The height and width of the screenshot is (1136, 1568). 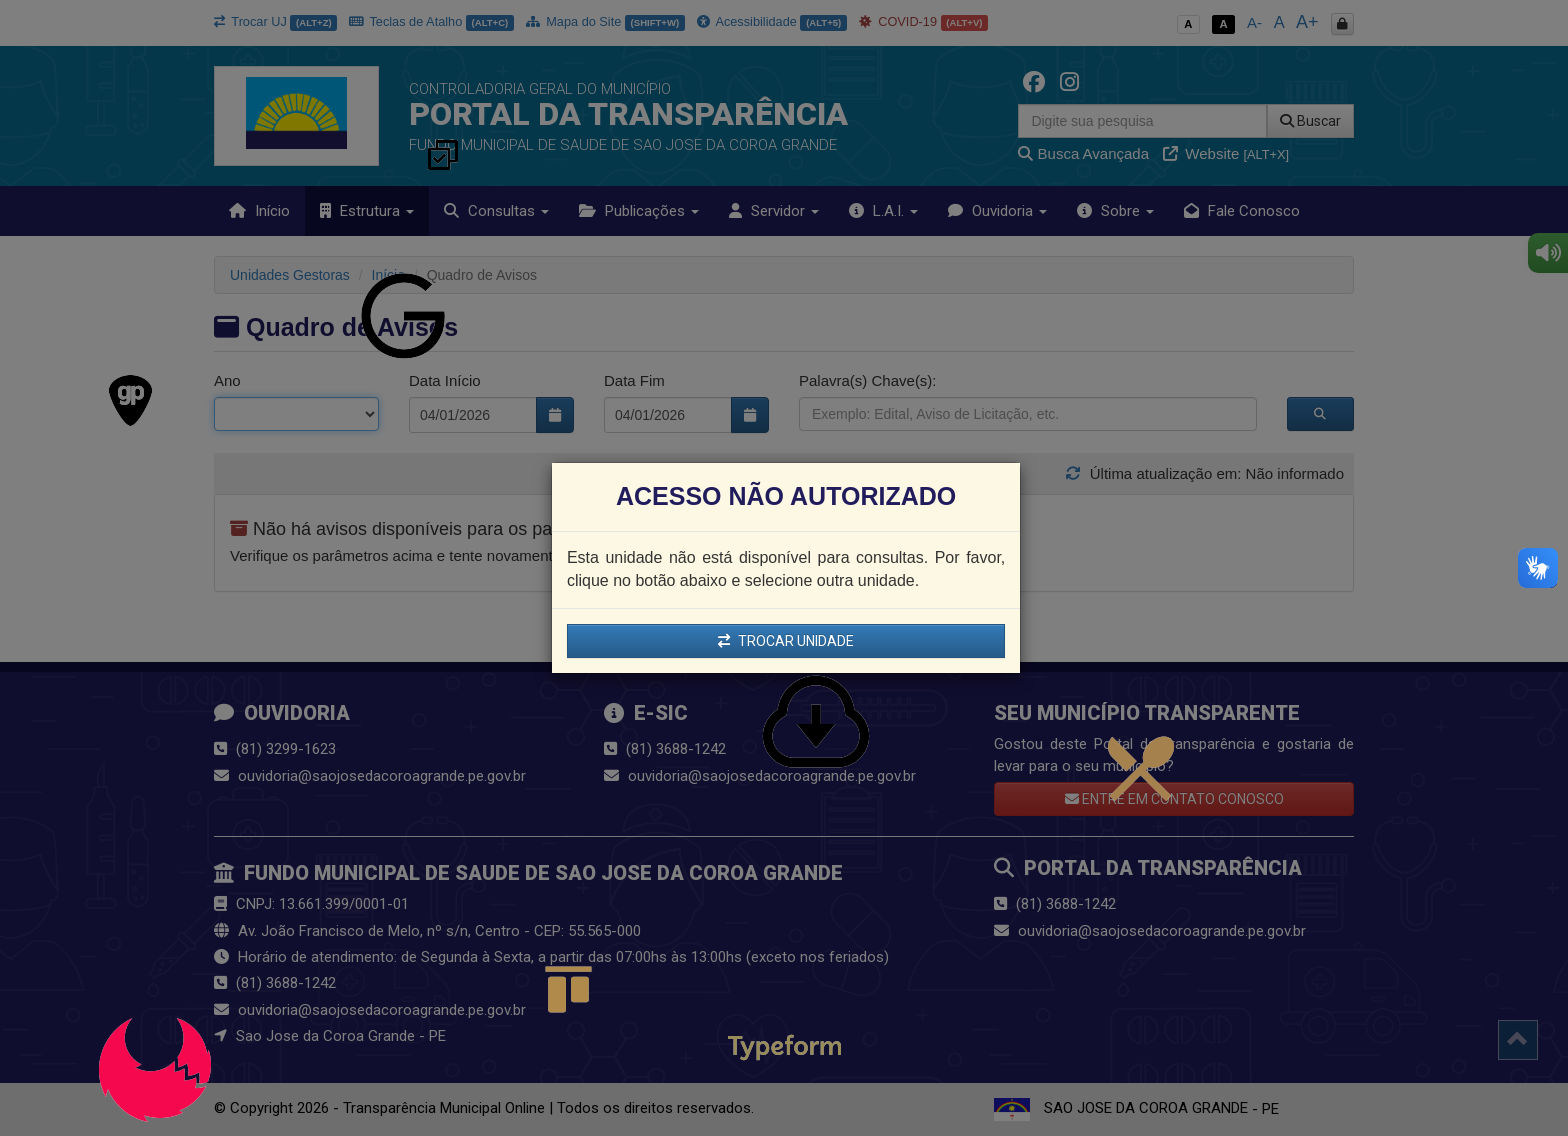 What do you see at coordinates (130, 400) in the screenshot?
I see `open guitar pro application` at bounding box center [130, 400].